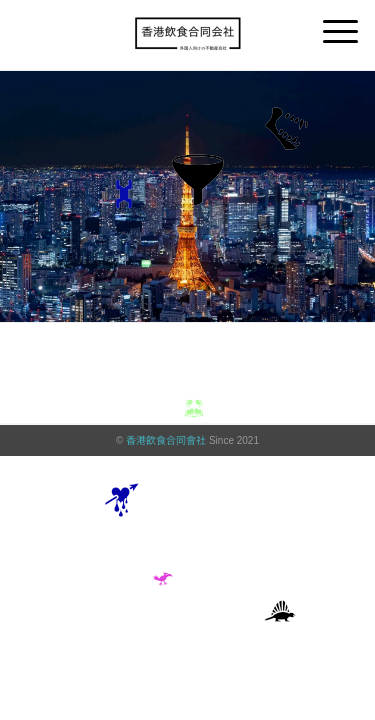 This screenshot has height=720, width=375. I want to click on access settings or configuration options, so click(124, 194).